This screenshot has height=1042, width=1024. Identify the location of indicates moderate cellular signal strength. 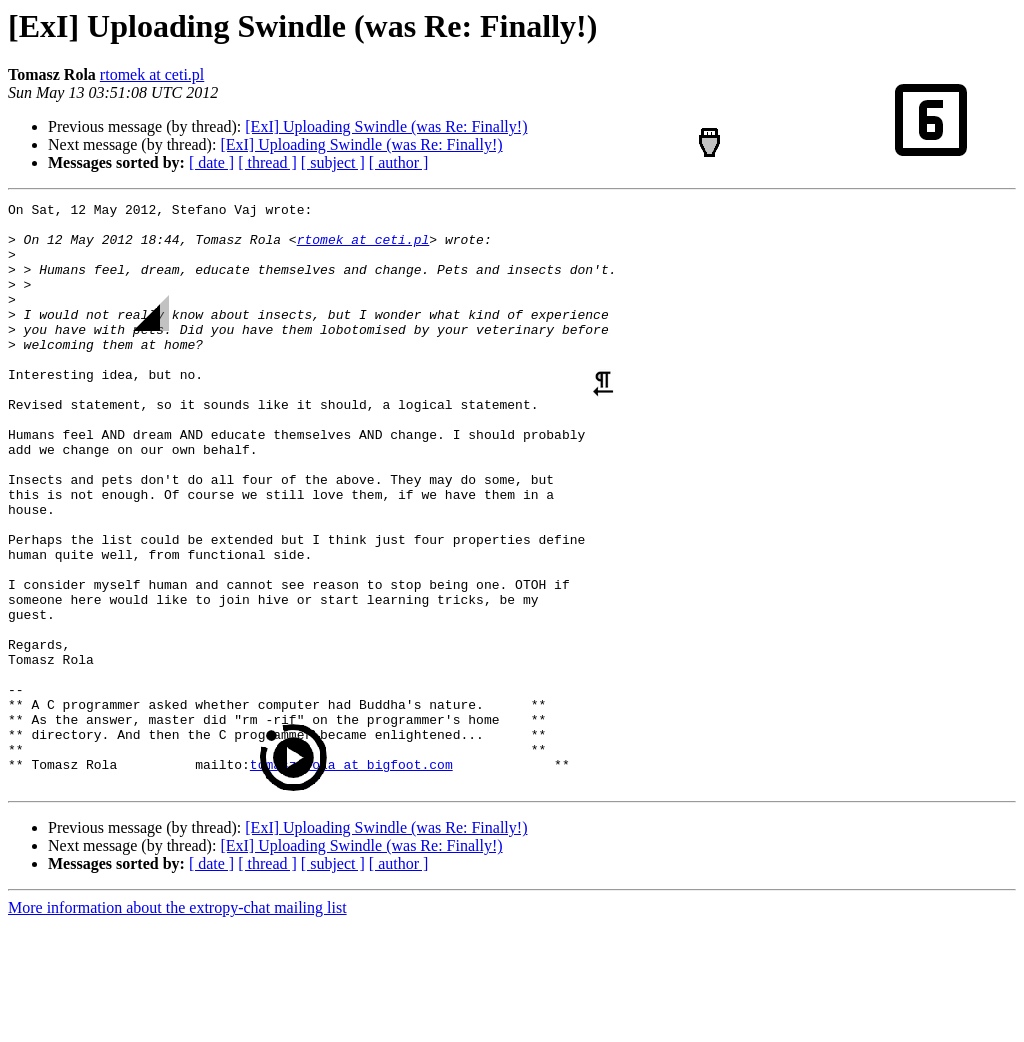
(151, 313).